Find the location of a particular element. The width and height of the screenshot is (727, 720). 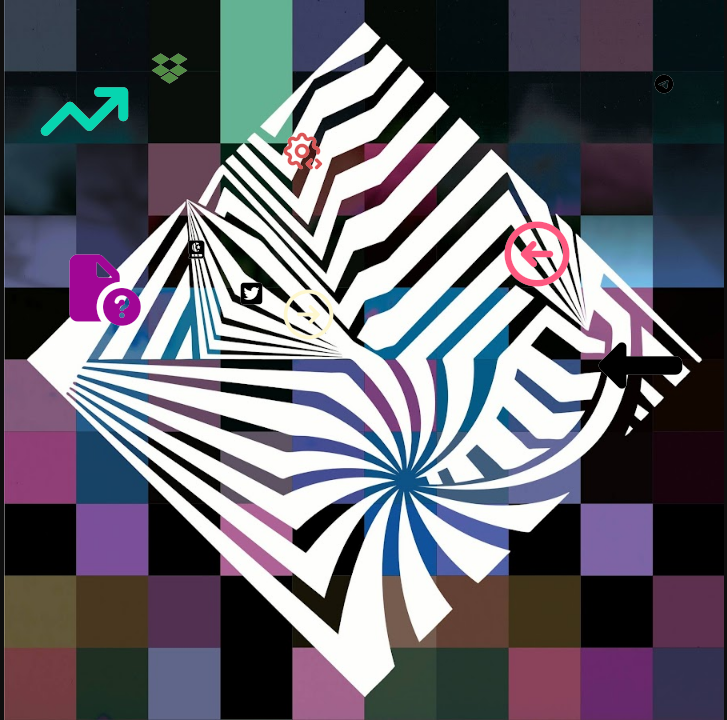

open Dropbox cloud storage is located at coordinates (169, 68).